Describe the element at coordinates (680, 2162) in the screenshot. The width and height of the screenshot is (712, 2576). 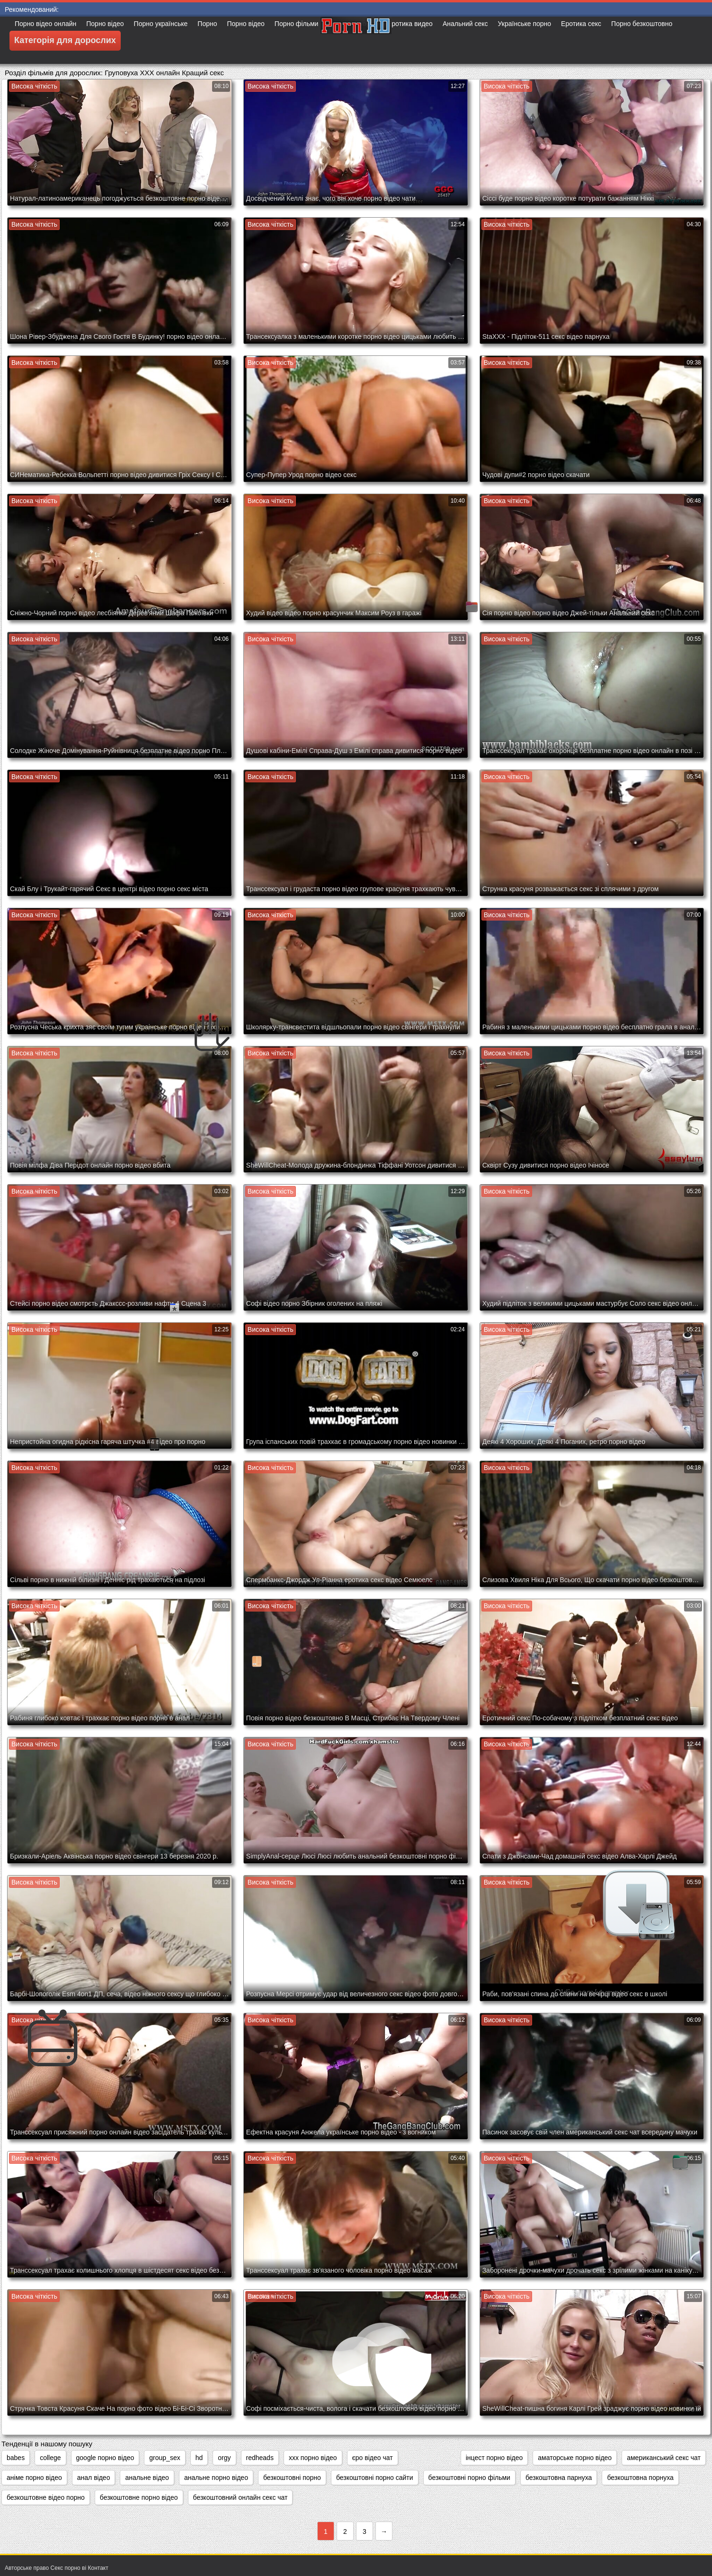
I see `access a remote or network folder` at that location.